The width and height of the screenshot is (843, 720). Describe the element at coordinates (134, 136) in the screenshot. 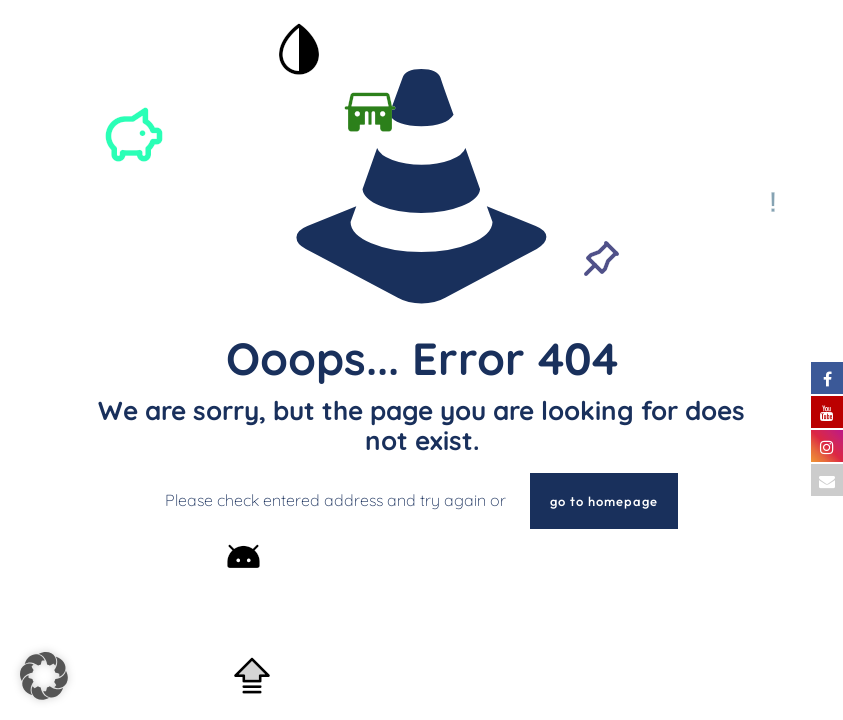

I see `access savings or piggy bank feature` at that location.